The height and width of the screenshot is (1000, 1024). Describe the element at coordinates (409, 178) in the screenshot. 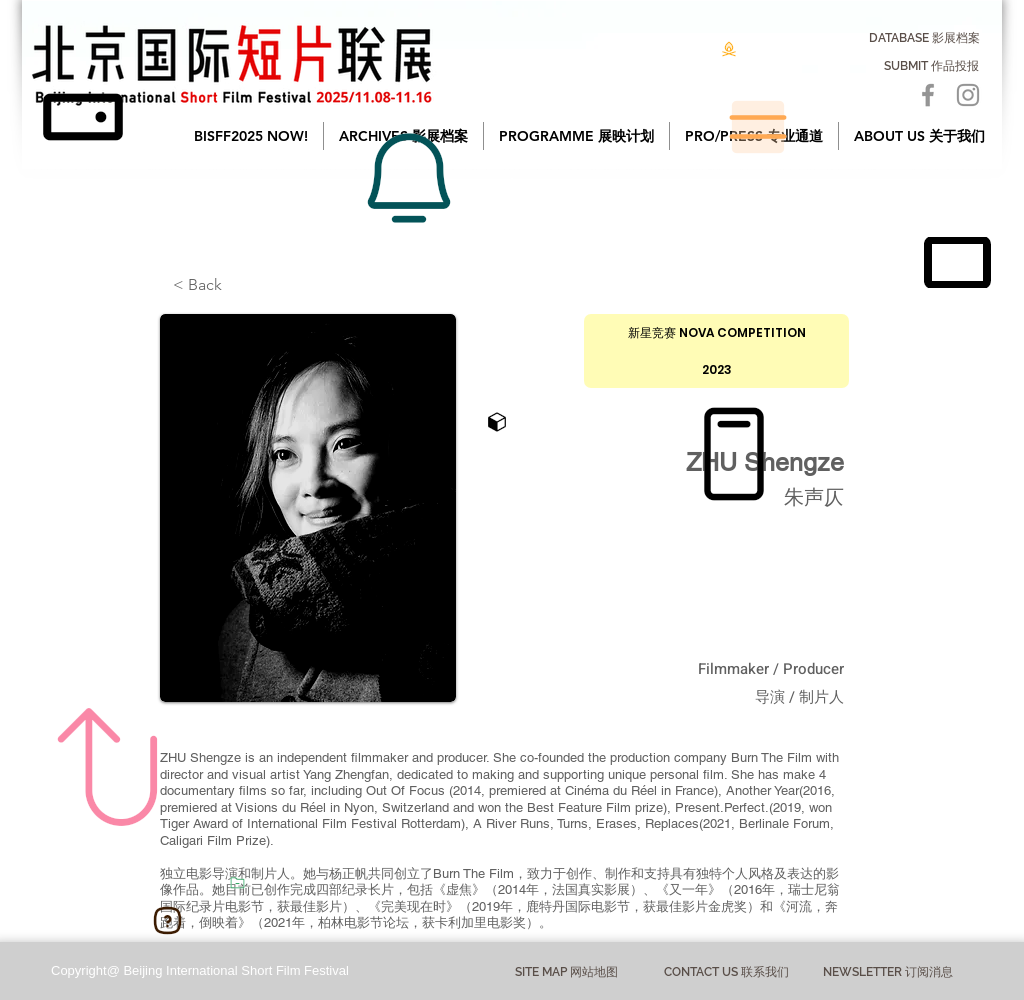

I see `view notifications` at that location.